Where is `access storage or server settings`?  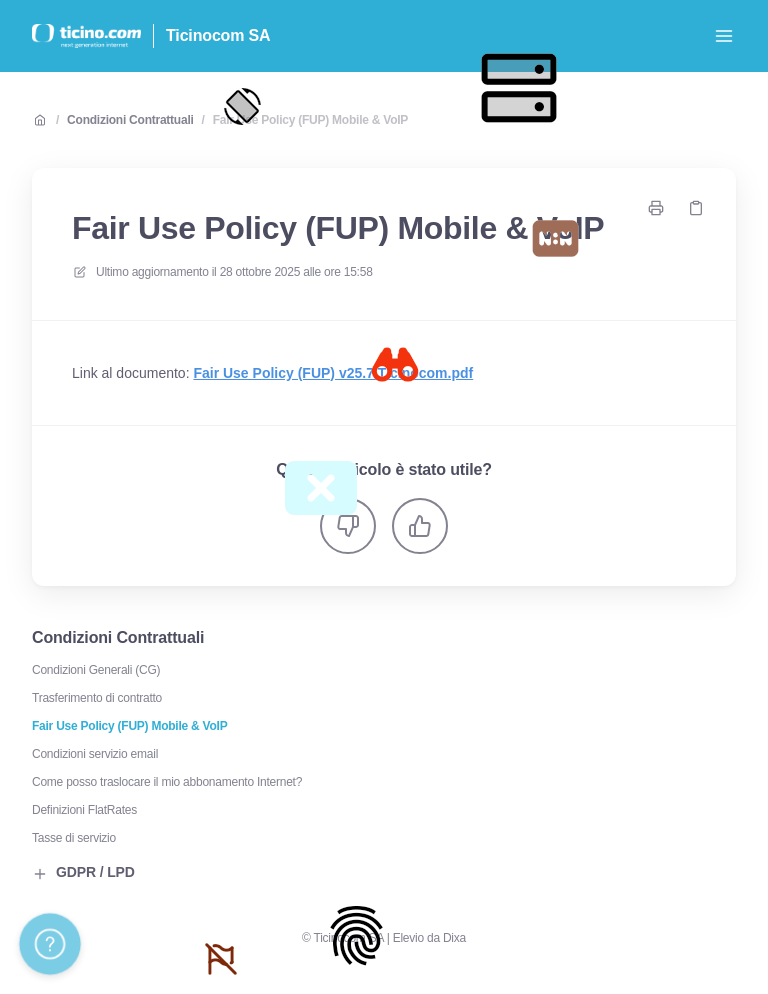 access storage or server settings is located at coordinates (519, 88).